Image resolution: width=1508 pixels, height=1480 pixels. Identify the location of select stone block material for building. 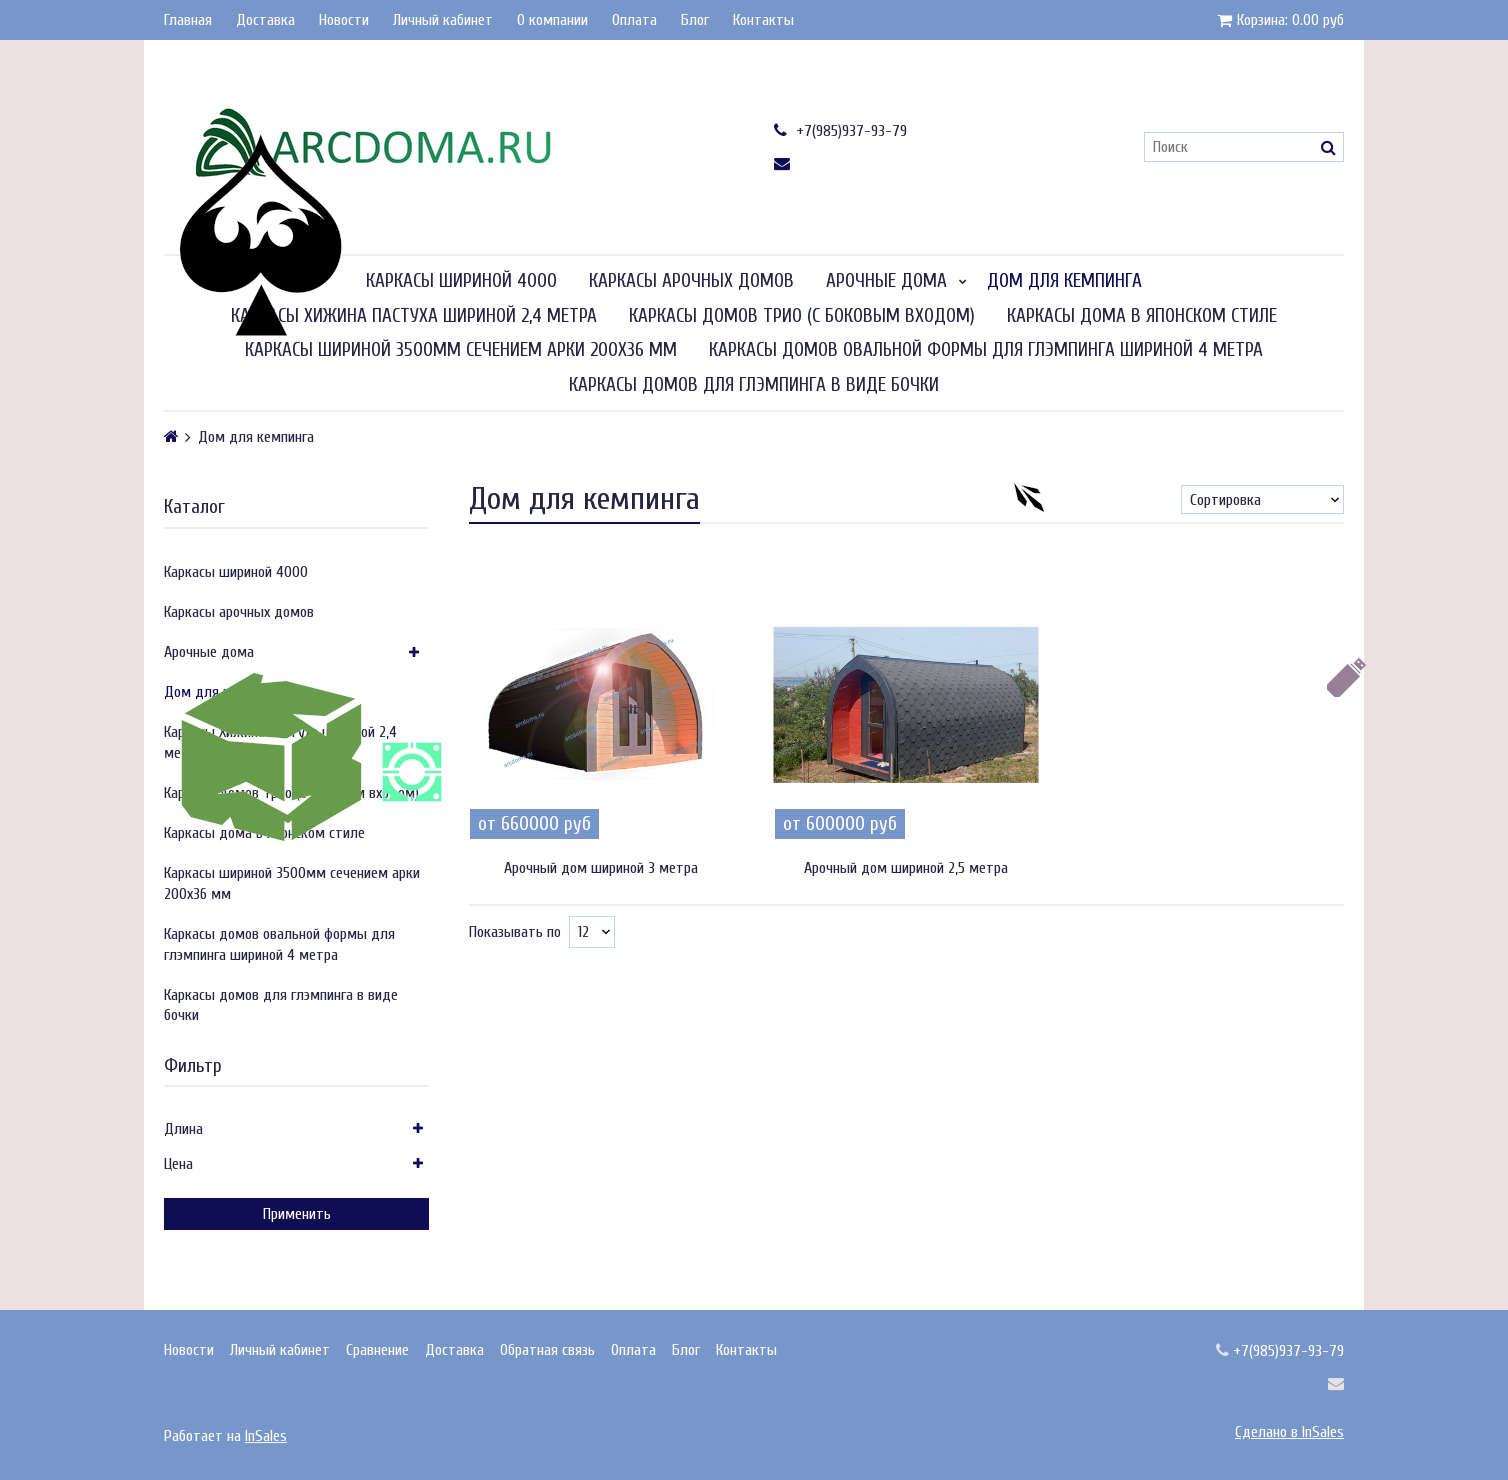
(271, 753).